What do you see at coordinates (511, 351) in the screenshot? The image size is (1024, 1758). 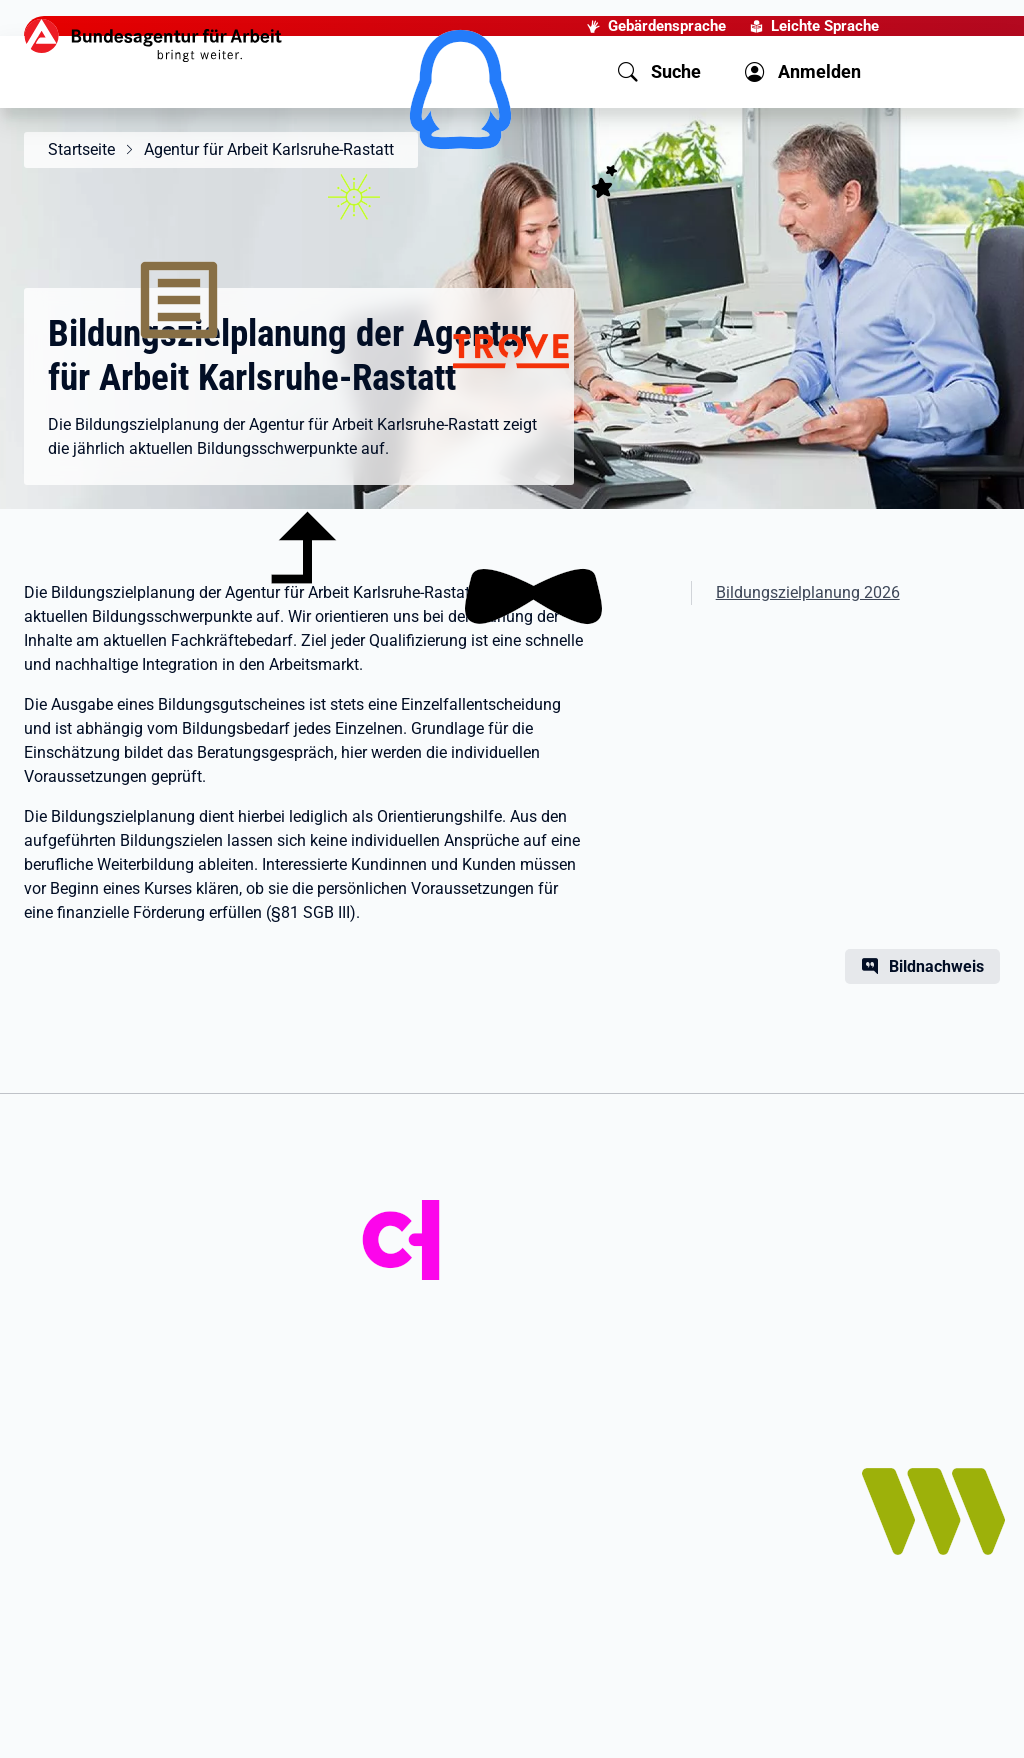 I see `trove app or service logo` at bounding box center [511, 351].